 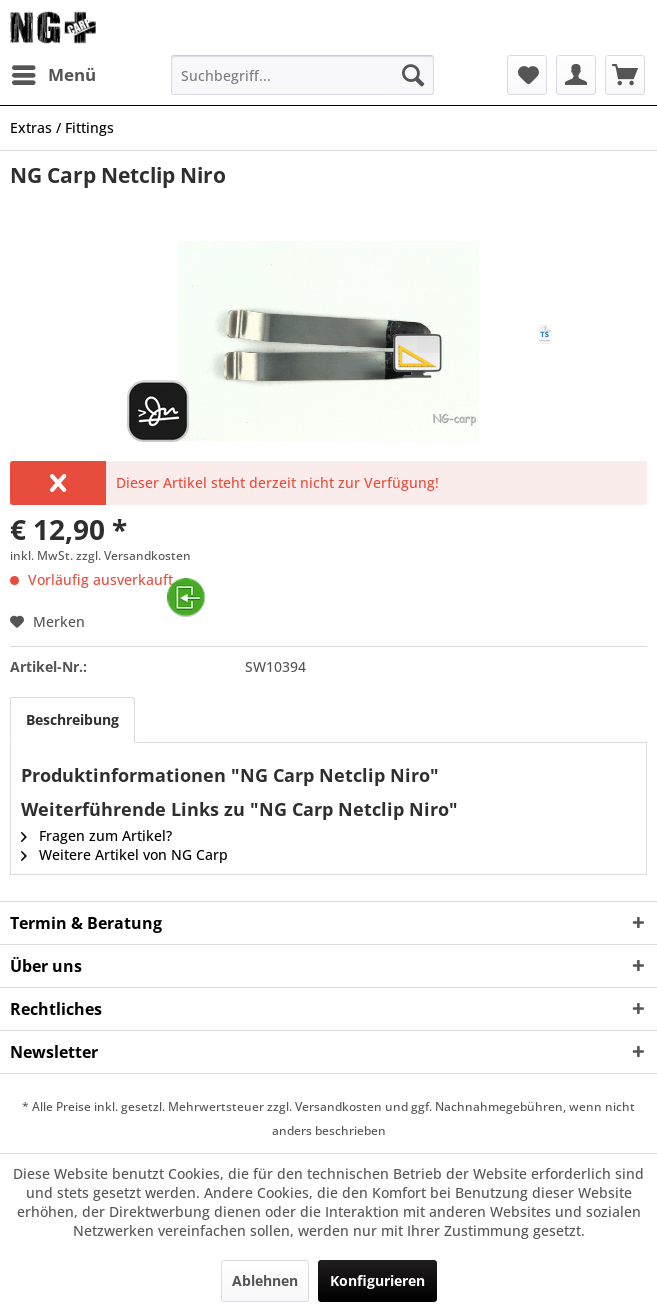 What do you see at coordinates (417, 355) in the screenshot?
I see `access display settings and screen configuration` at bounding box center [417, 355].